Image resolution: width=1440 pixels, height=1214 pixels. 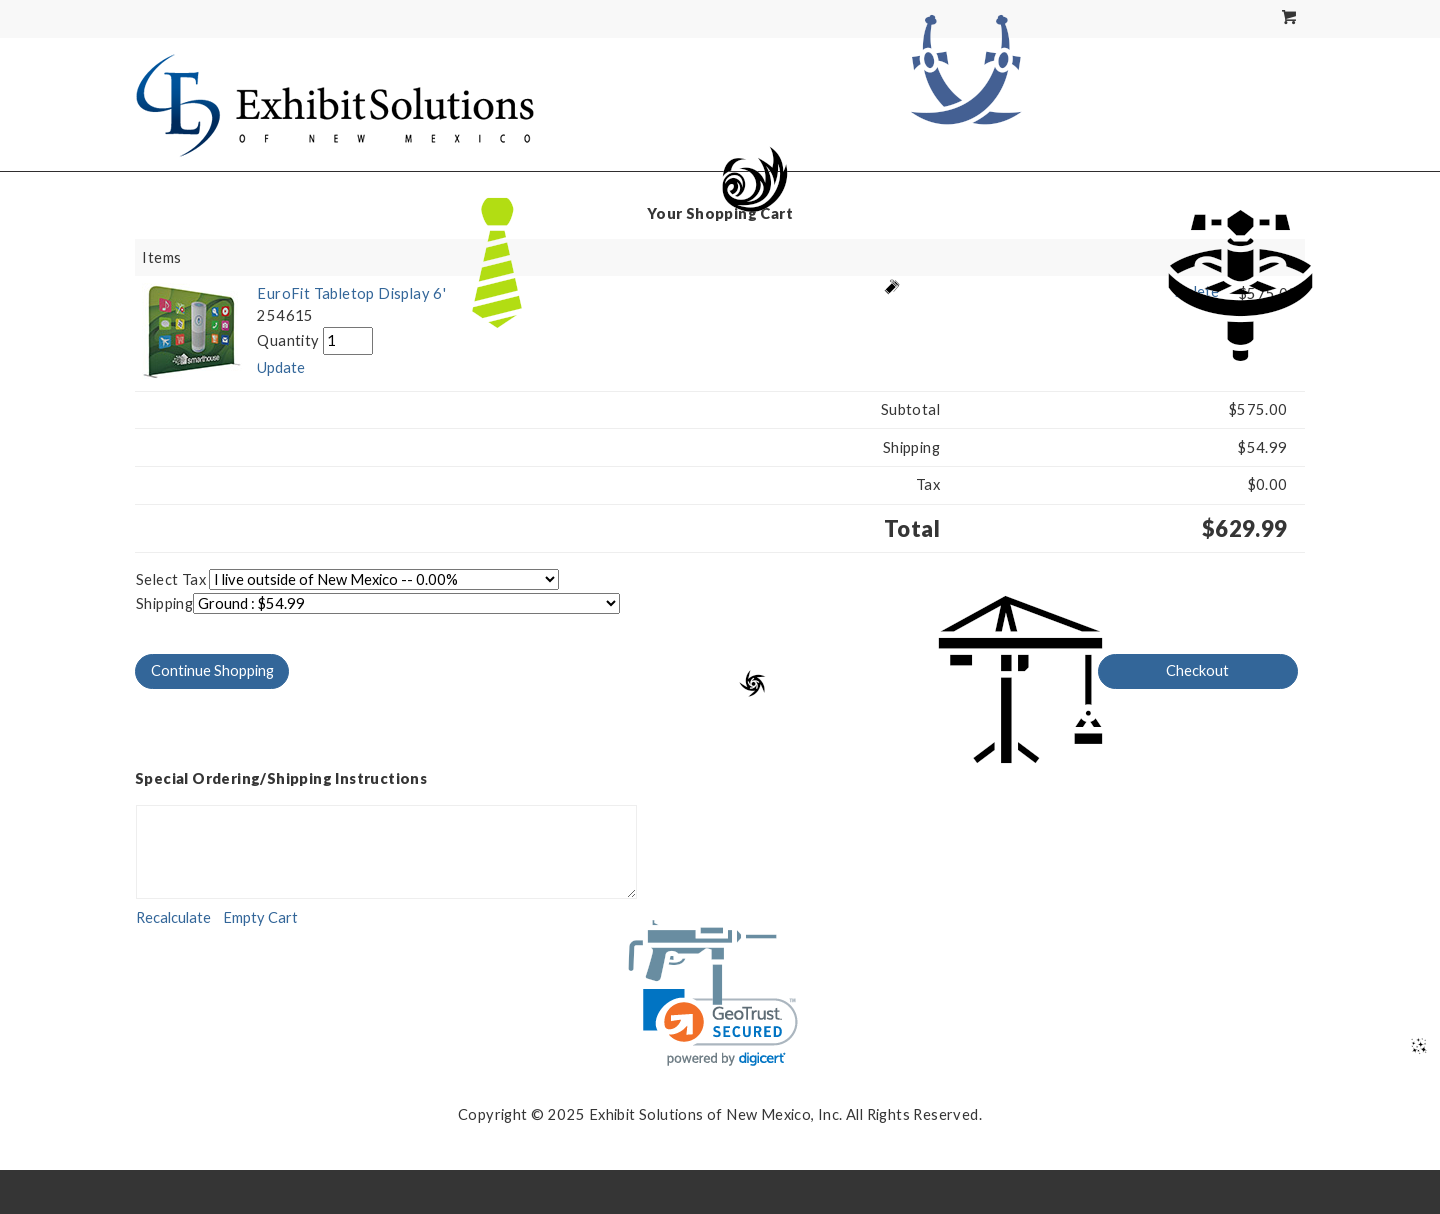 What do you see at coordinates (966, 70) in the screenshot?
I see `activate whirlwind or spinning attack ability` at bounding box center [966, 70].